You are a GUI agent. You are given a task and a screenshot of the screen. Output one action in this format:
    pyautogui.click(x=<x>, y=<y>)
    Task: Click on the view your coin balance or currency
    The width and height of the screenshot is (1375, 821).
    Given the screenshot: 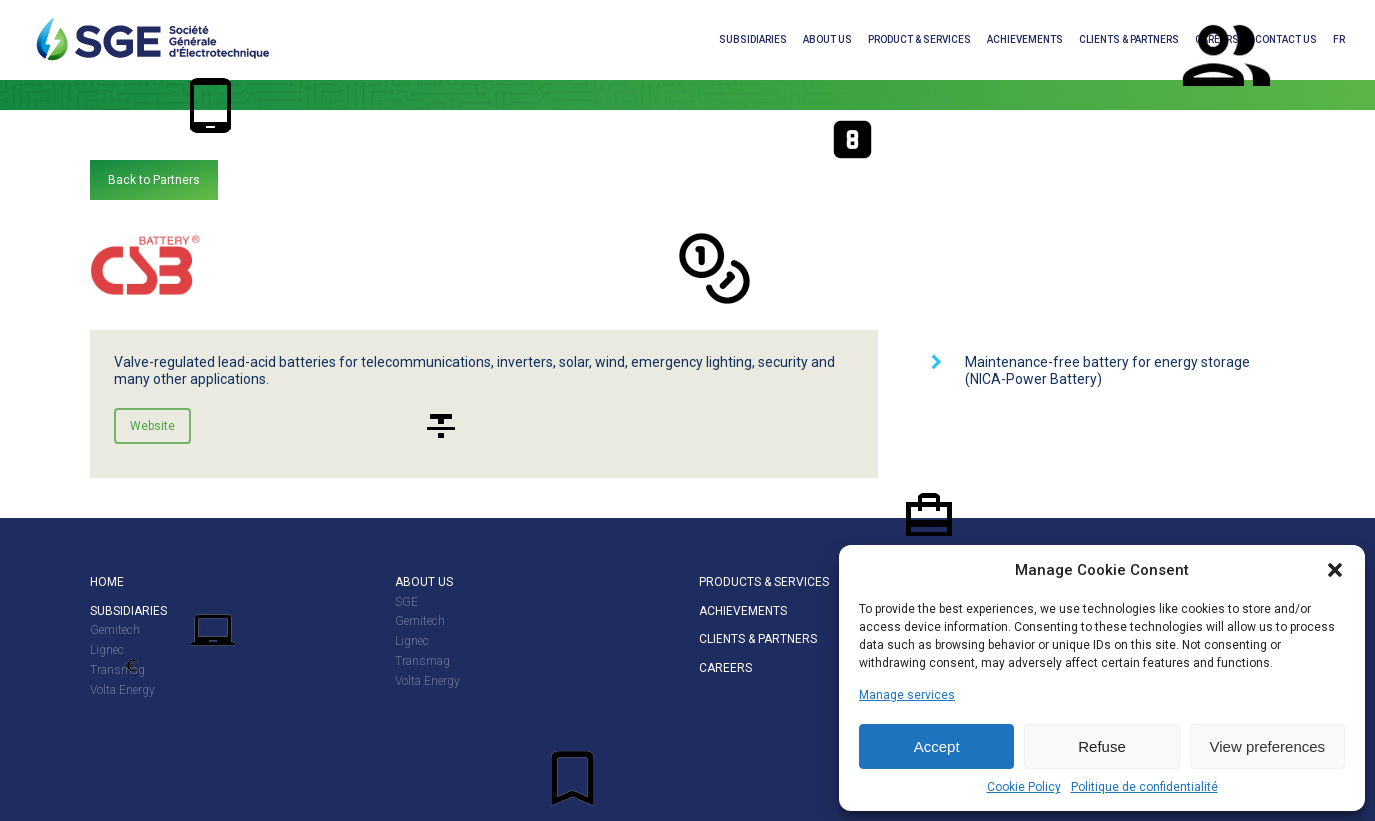 What is the action you would take?
    pyautogui.click(x=714, y=268)
    